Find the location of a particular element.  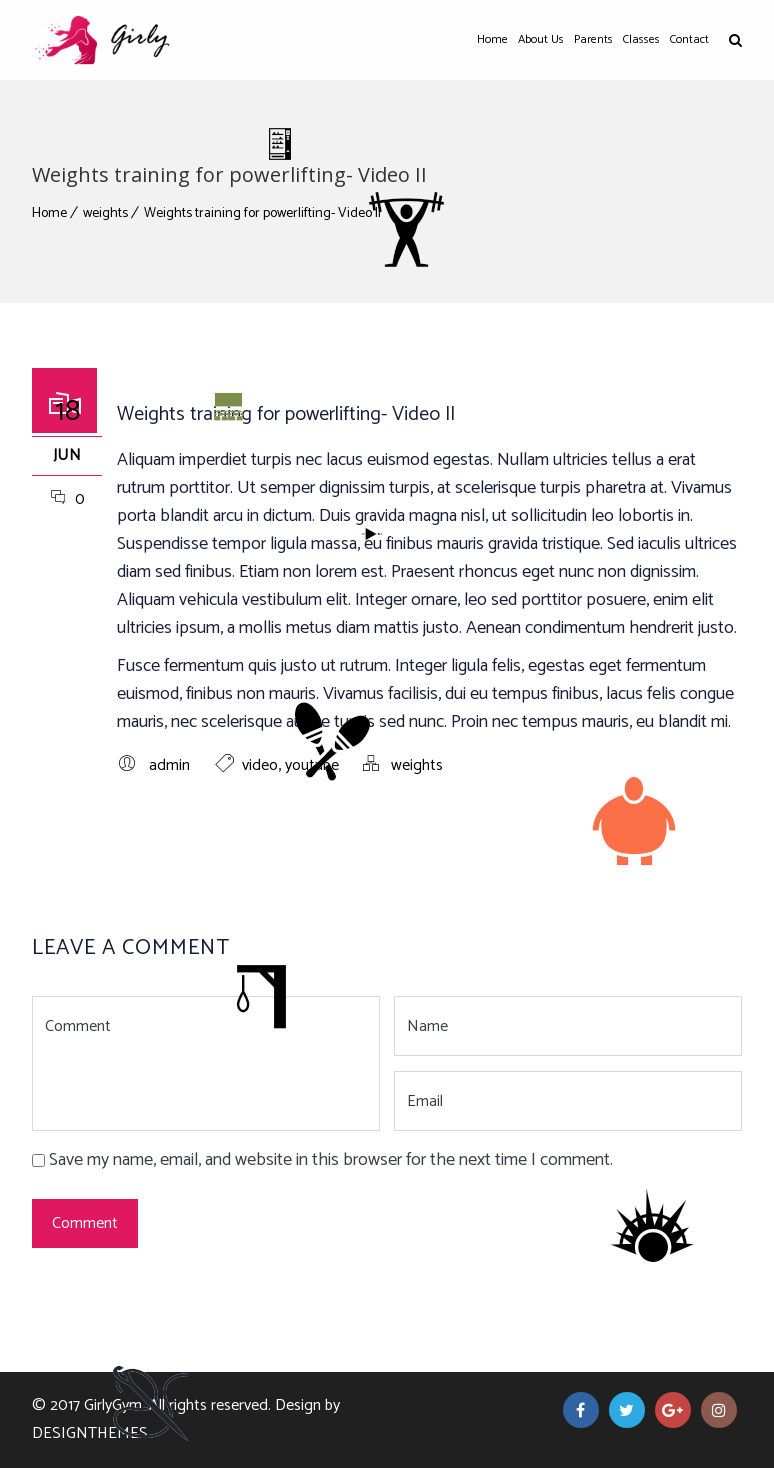

view in-game time or day/night cycle is located at coordinates (651, 1224).